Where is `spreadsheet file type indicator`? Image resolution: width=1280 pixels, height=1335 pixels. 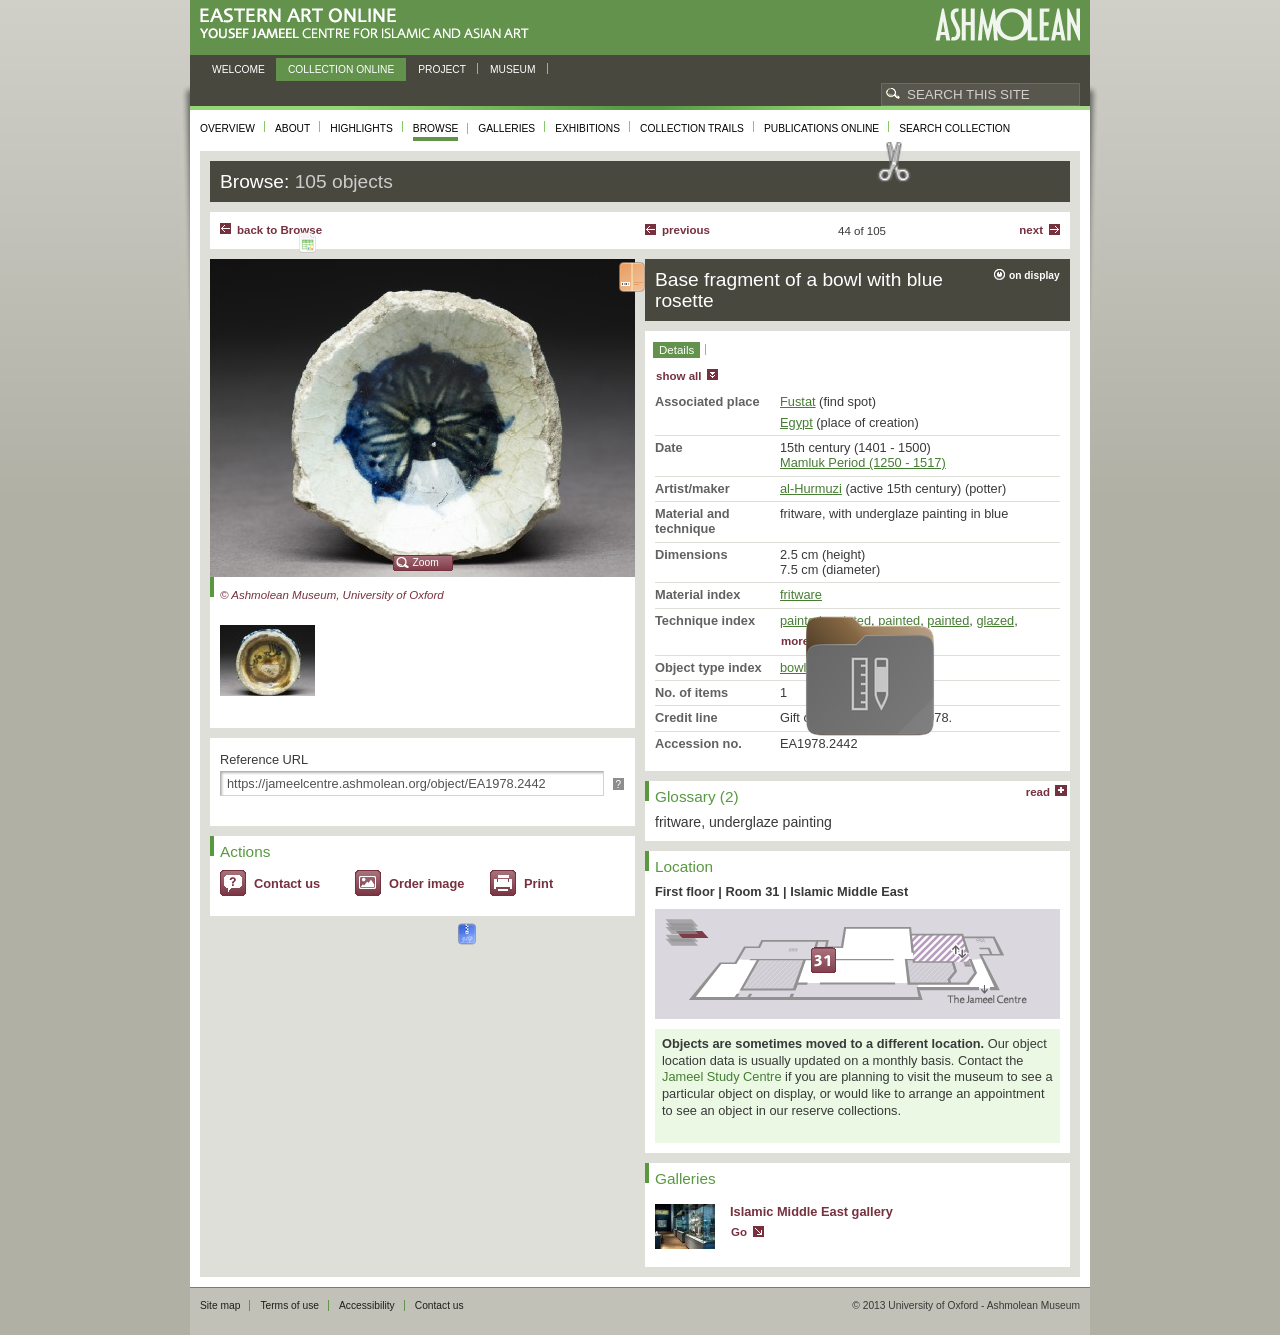 spreadsheet file type indicator is located at coordinates (307, 242).